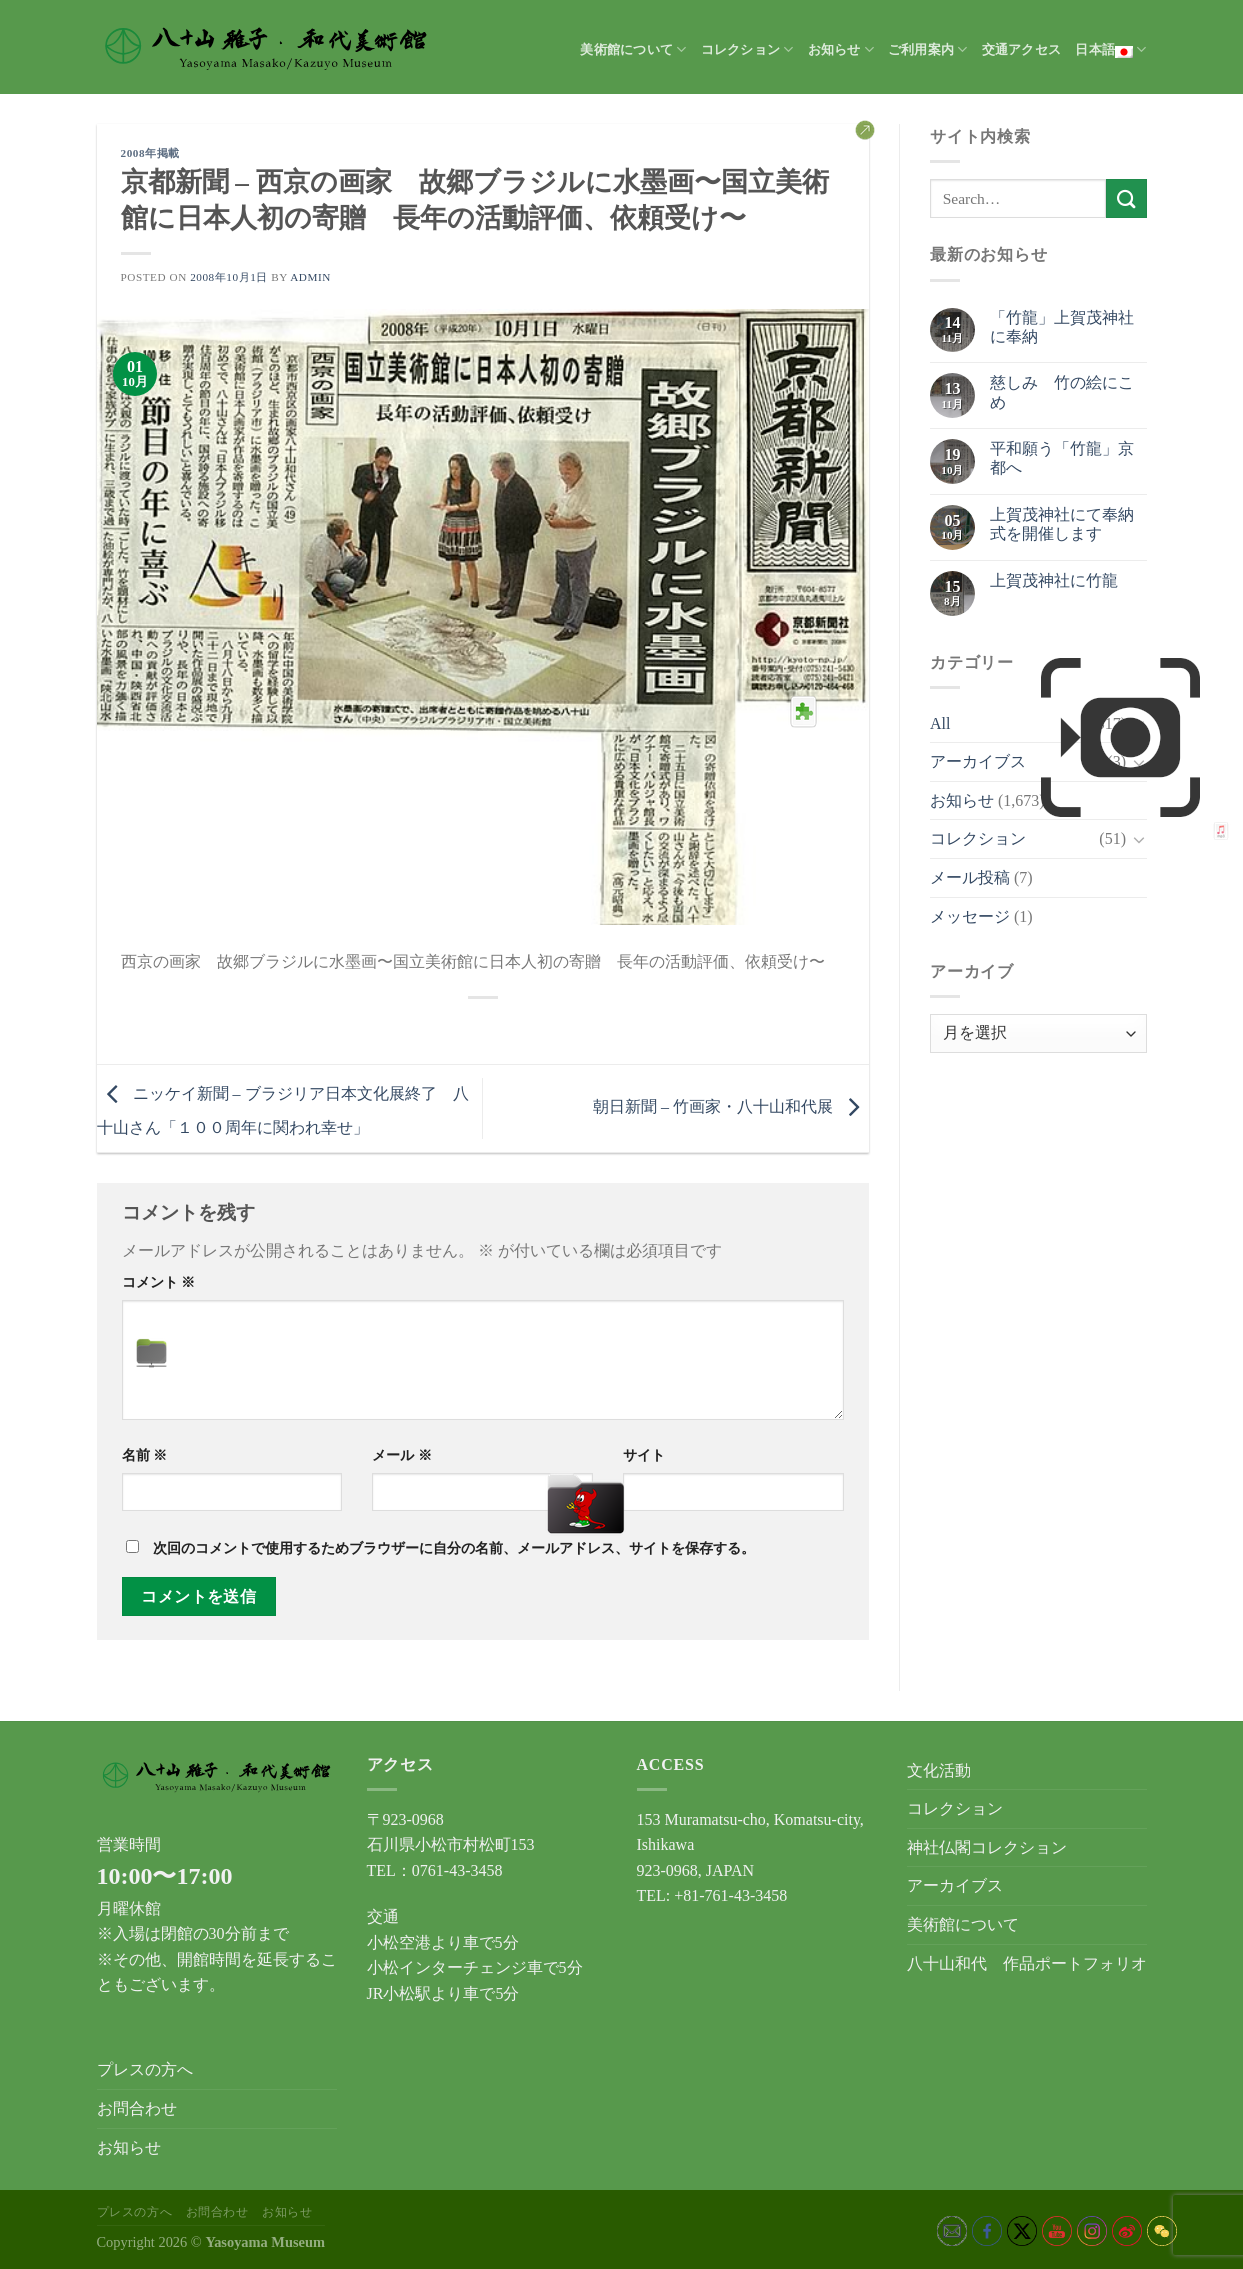 The width and height of the screenshot is (1243, 2269). I want to click on indicates a symbolic link or shortcut to another file, so click(865, 130).